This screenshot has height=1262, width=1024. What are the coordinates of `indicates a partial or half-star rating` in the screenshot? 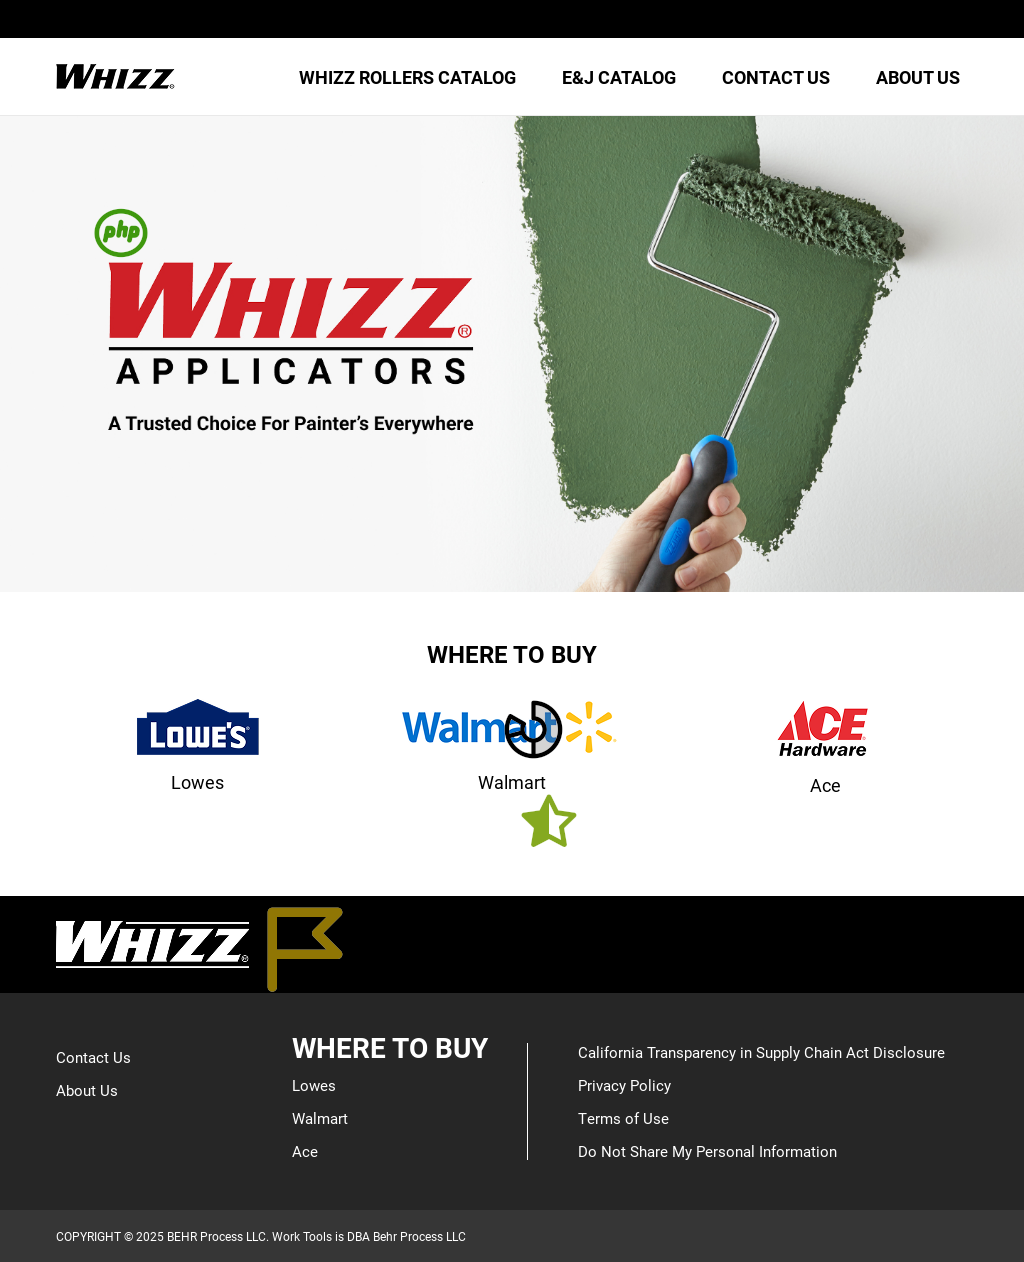 It's located at (549, 822).